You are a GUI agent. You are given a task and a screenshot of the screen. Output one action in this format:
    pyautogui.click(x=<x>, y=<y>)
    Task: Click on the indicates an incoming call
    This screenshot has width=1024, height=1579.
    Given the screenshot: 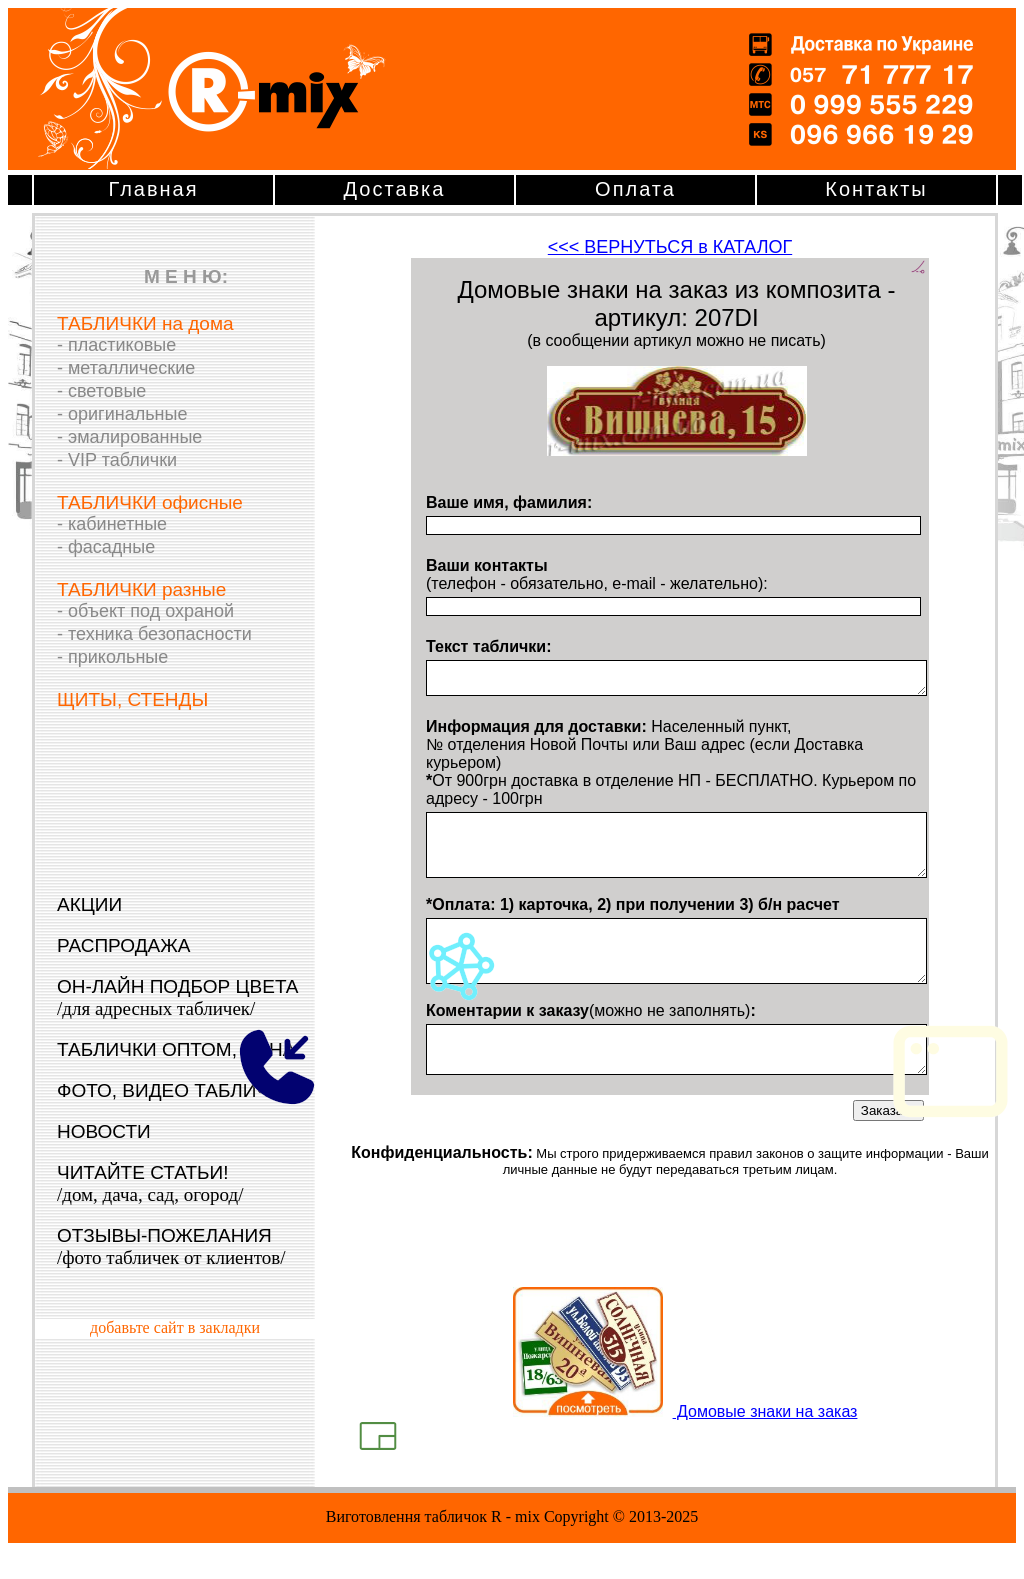 What is the action you would take?
    pyautogui.click(x=278, y=1065)
    